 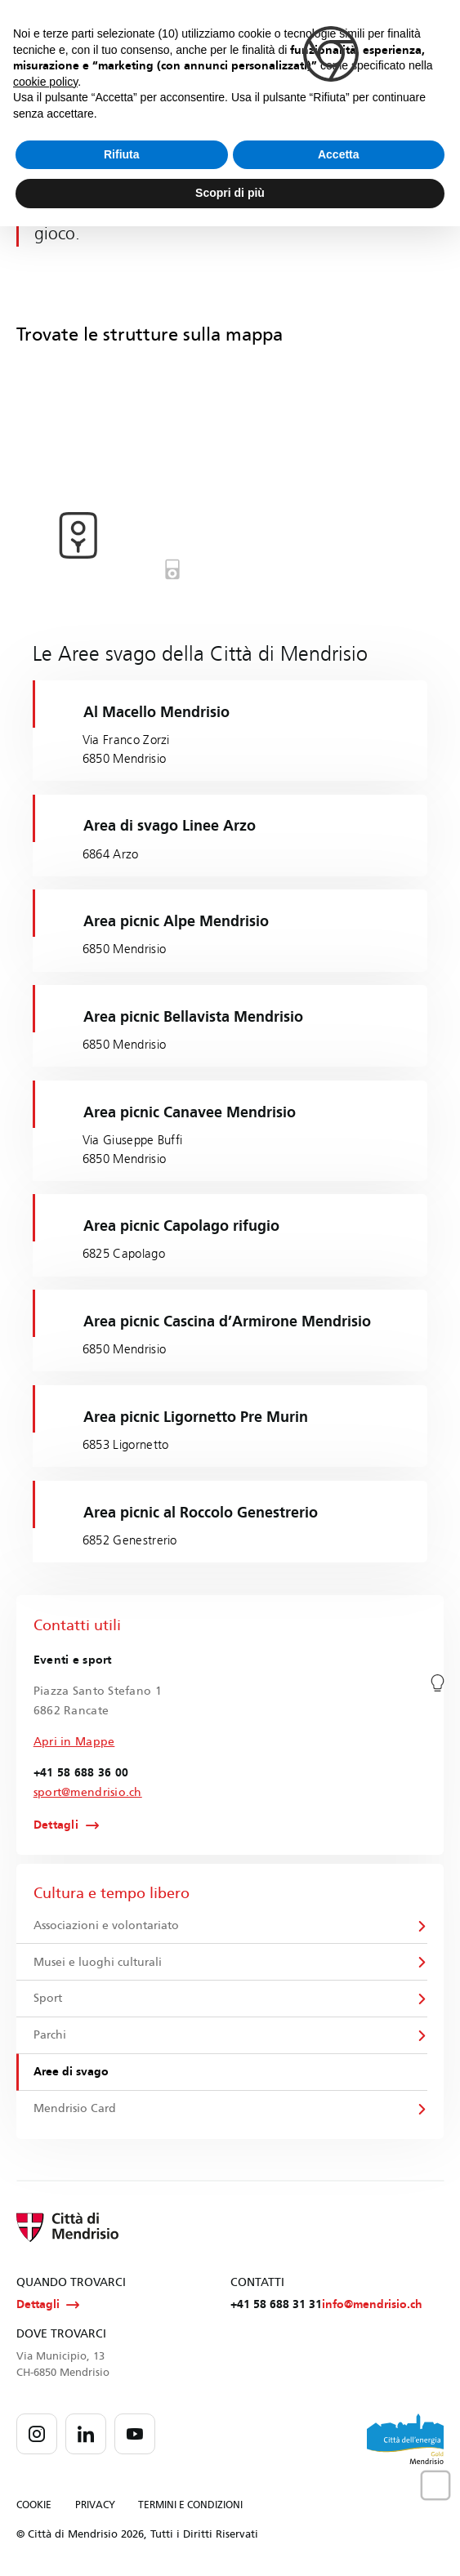 What do you see at coordinates (437, 1682) in the screenshot?
I see `view music suggestions and recommendations` at bounding box center [437, 1682].